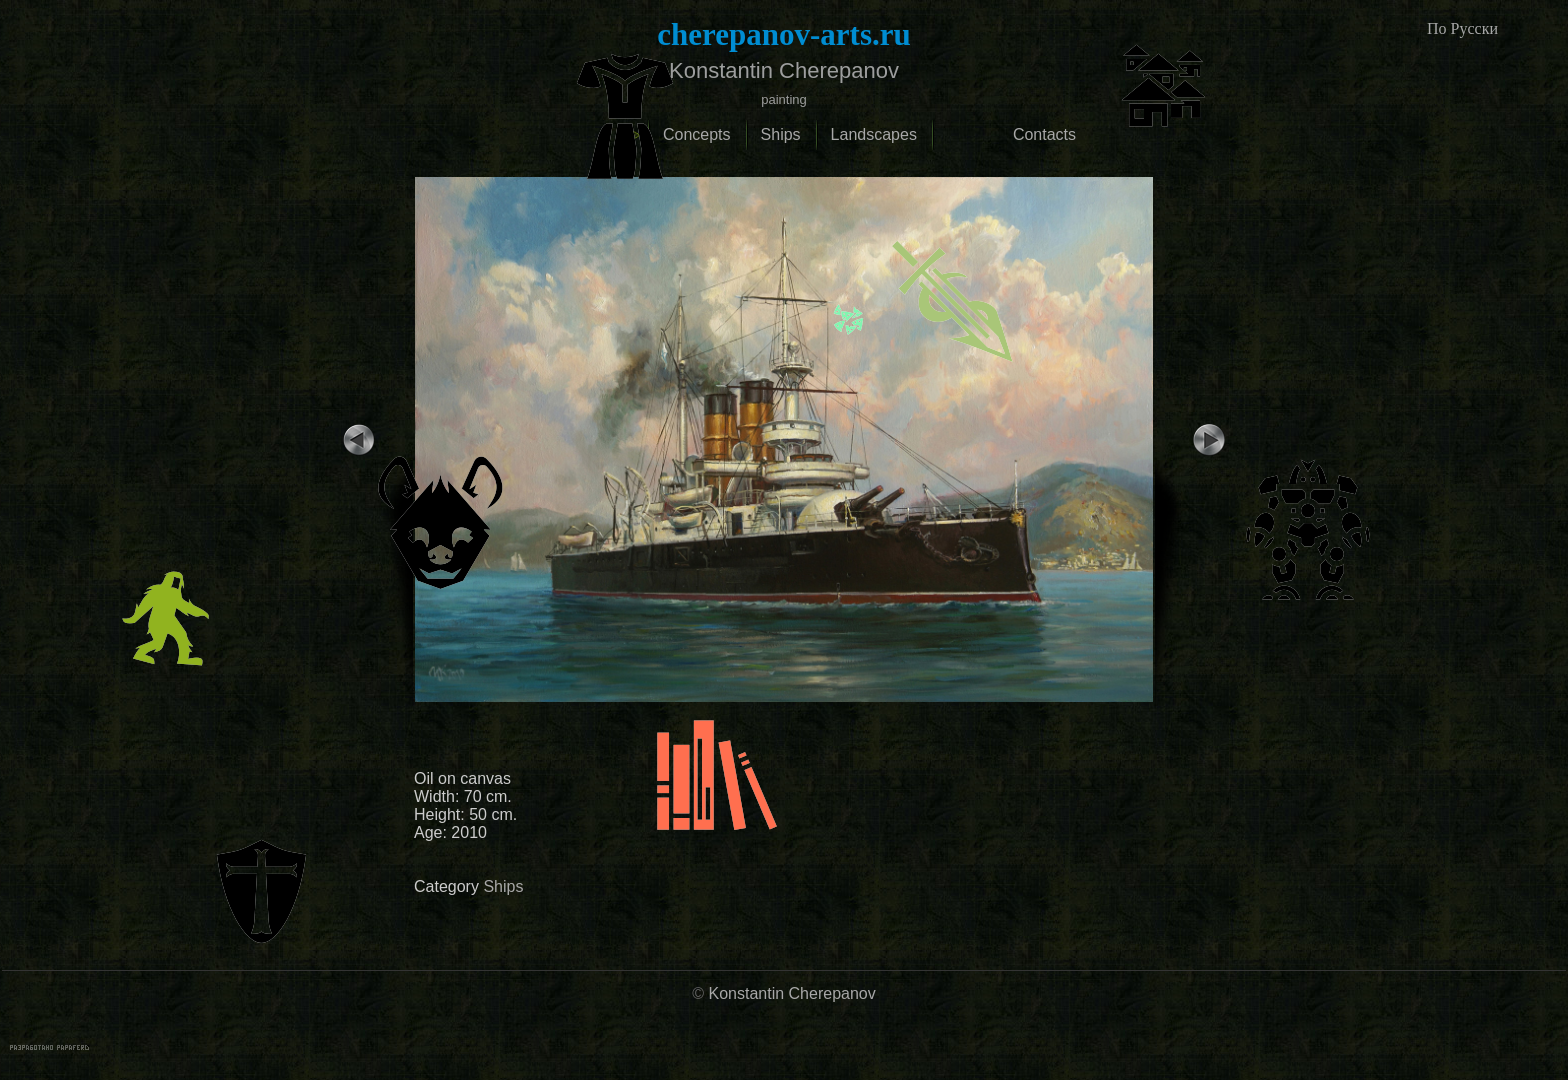  I want to click on view travel outfit options, so click(625, 115).